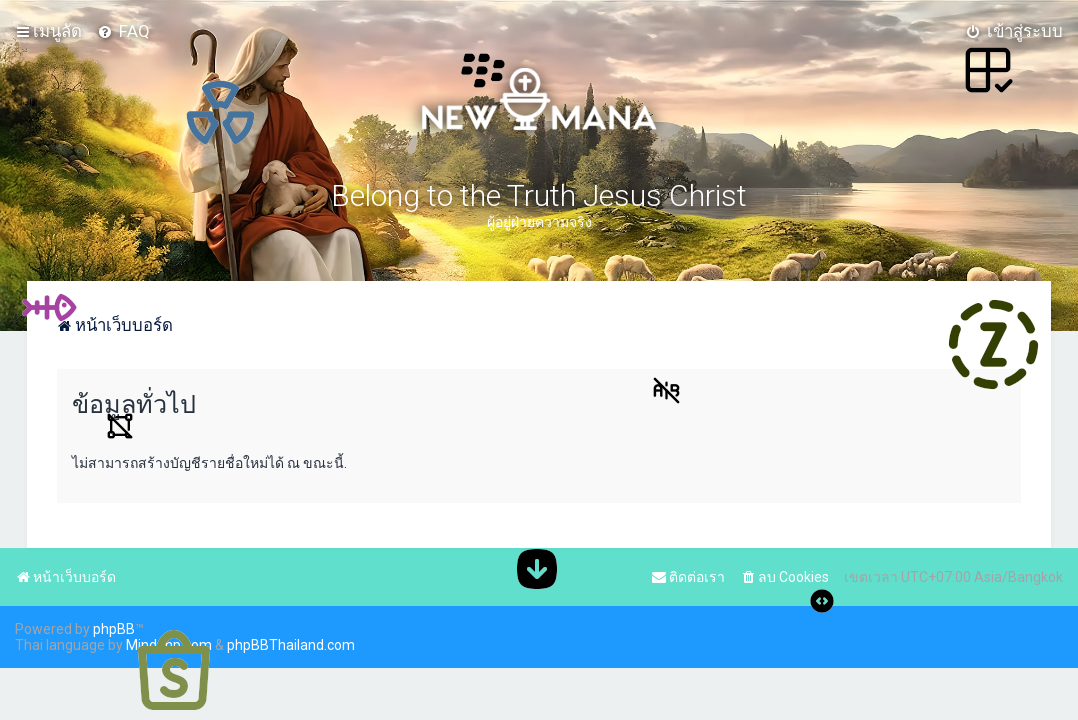  What do you see at coordinates (483, 70) in the screenshot?
I see `BlackBerry brand logo` at bounding box center [483, 70].